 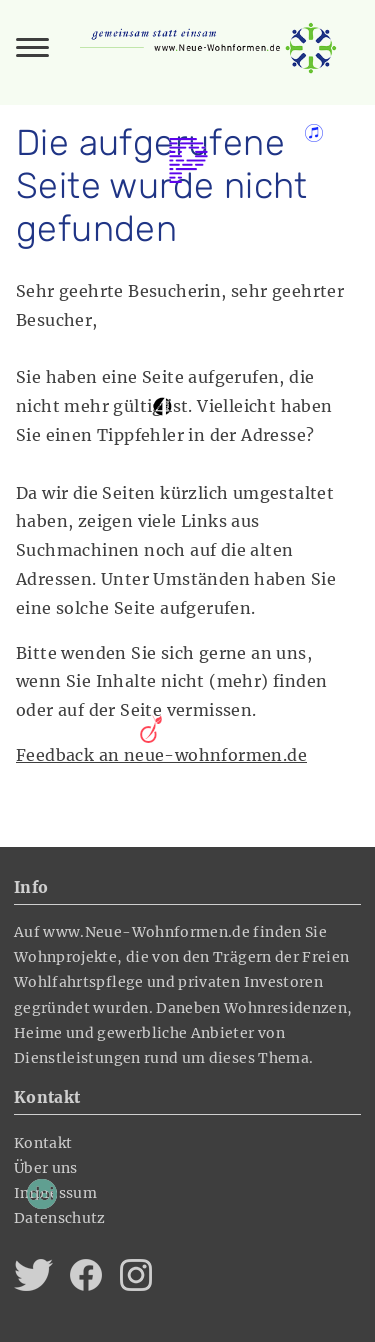 I want to click on page4 brand logo, so click(x=162, y=406).